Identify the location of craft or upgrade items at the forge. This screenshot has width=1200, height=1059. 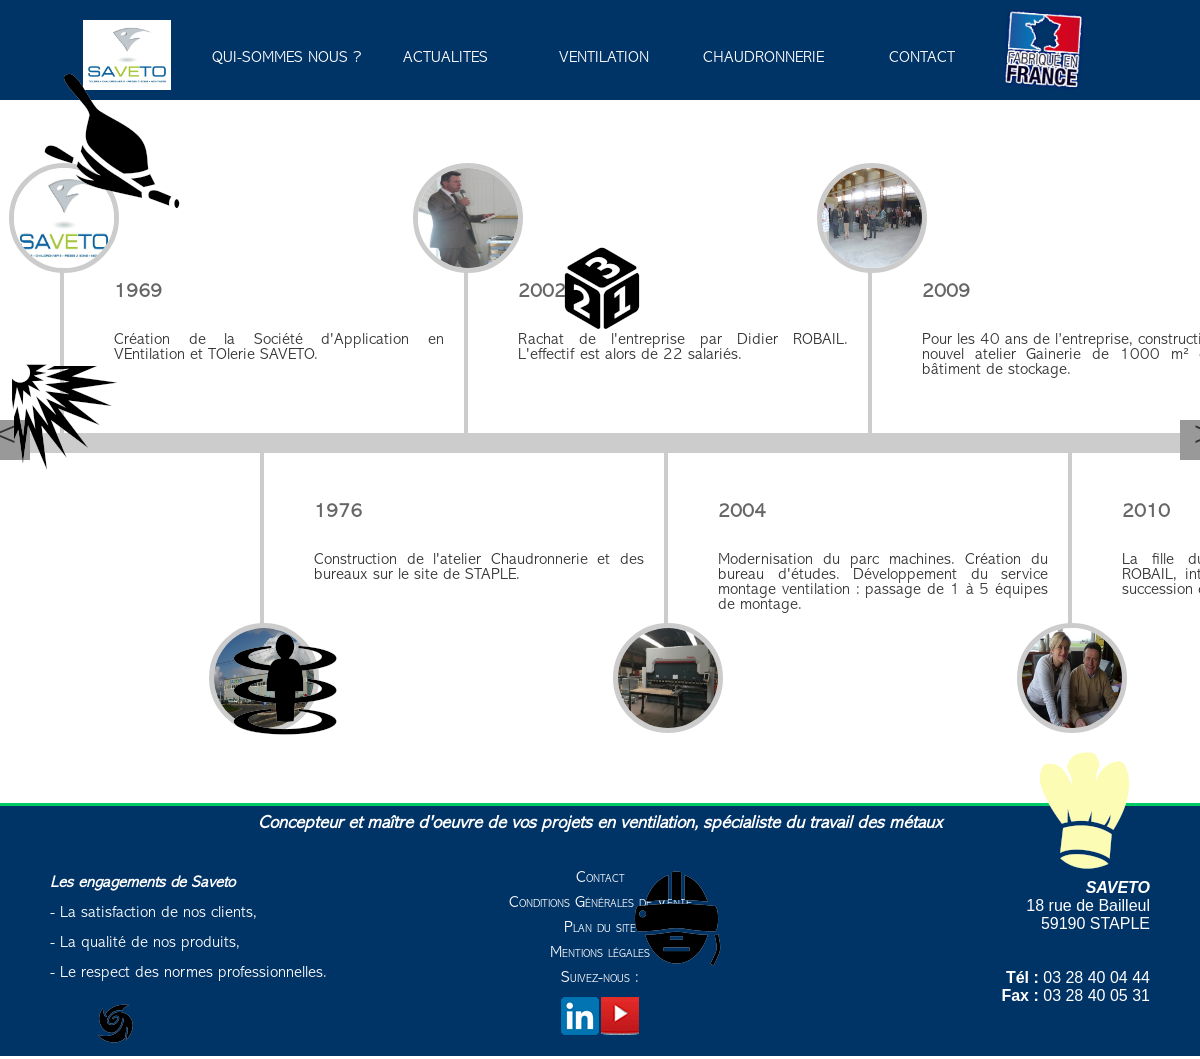
(112, 141).